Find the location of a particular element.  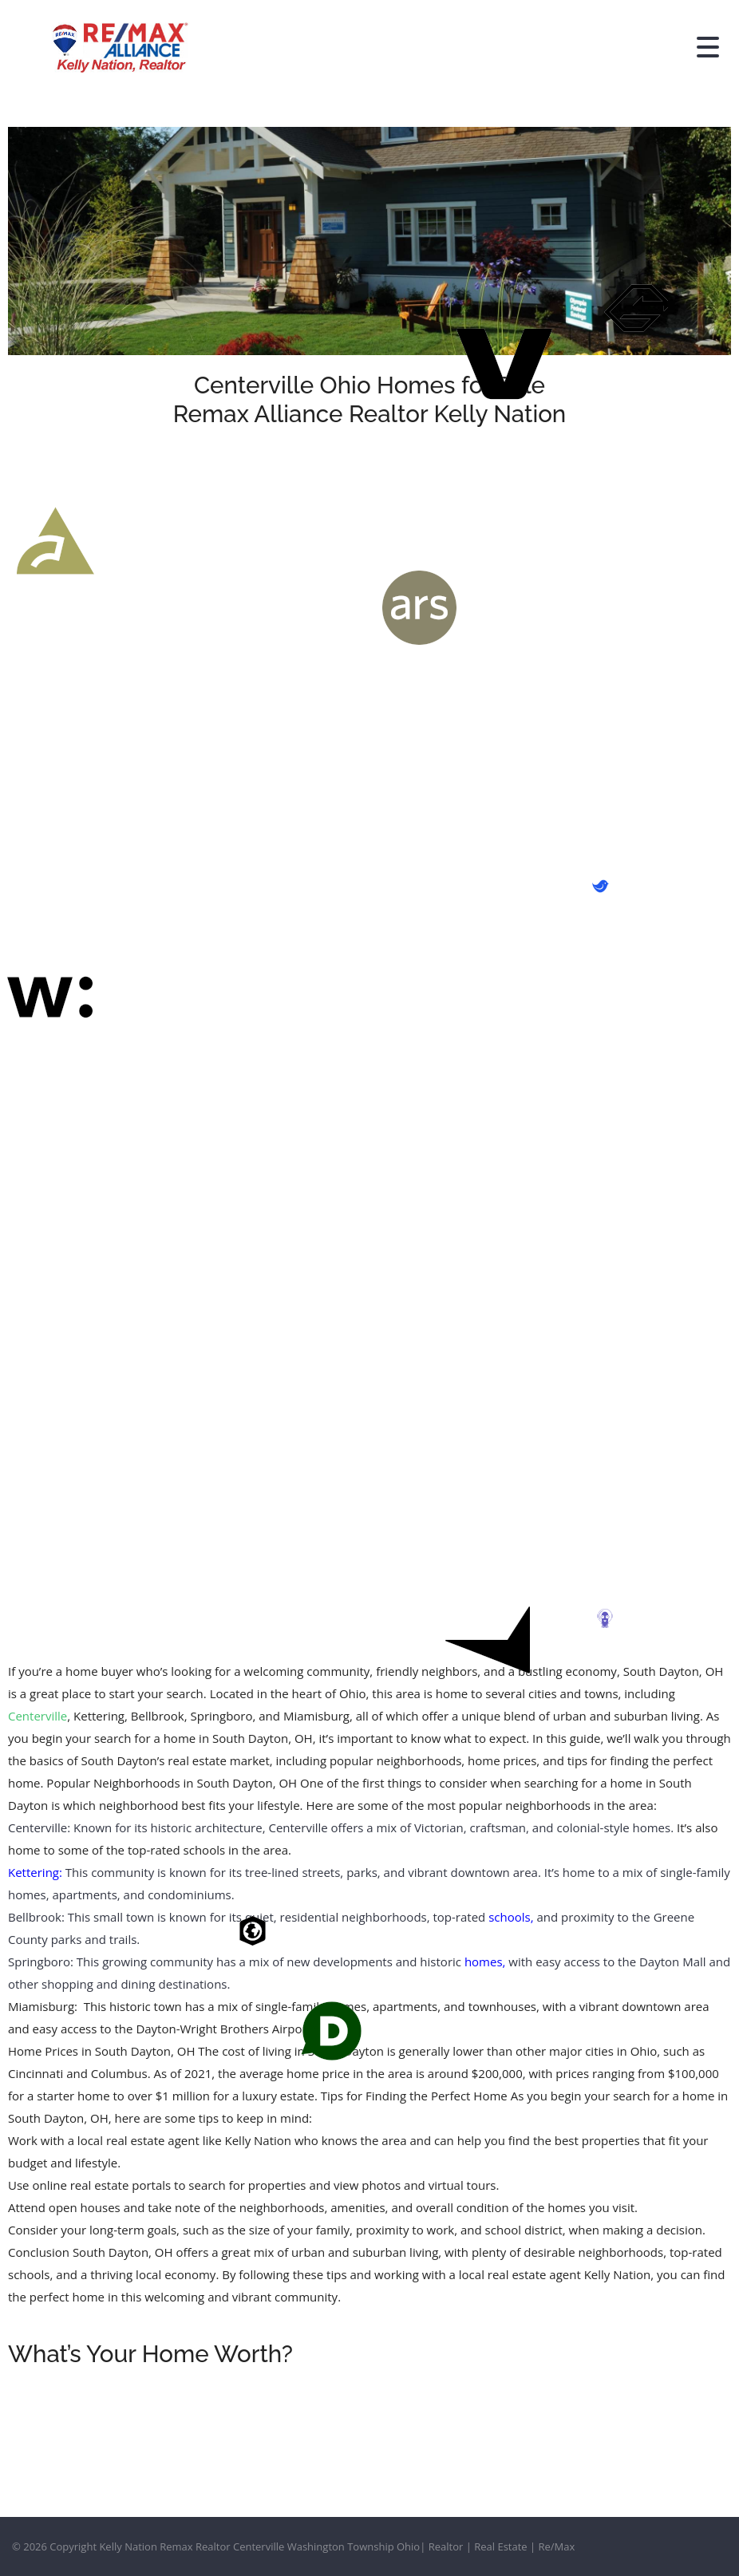

visit ars technica website is located at coordinates (419, 607).